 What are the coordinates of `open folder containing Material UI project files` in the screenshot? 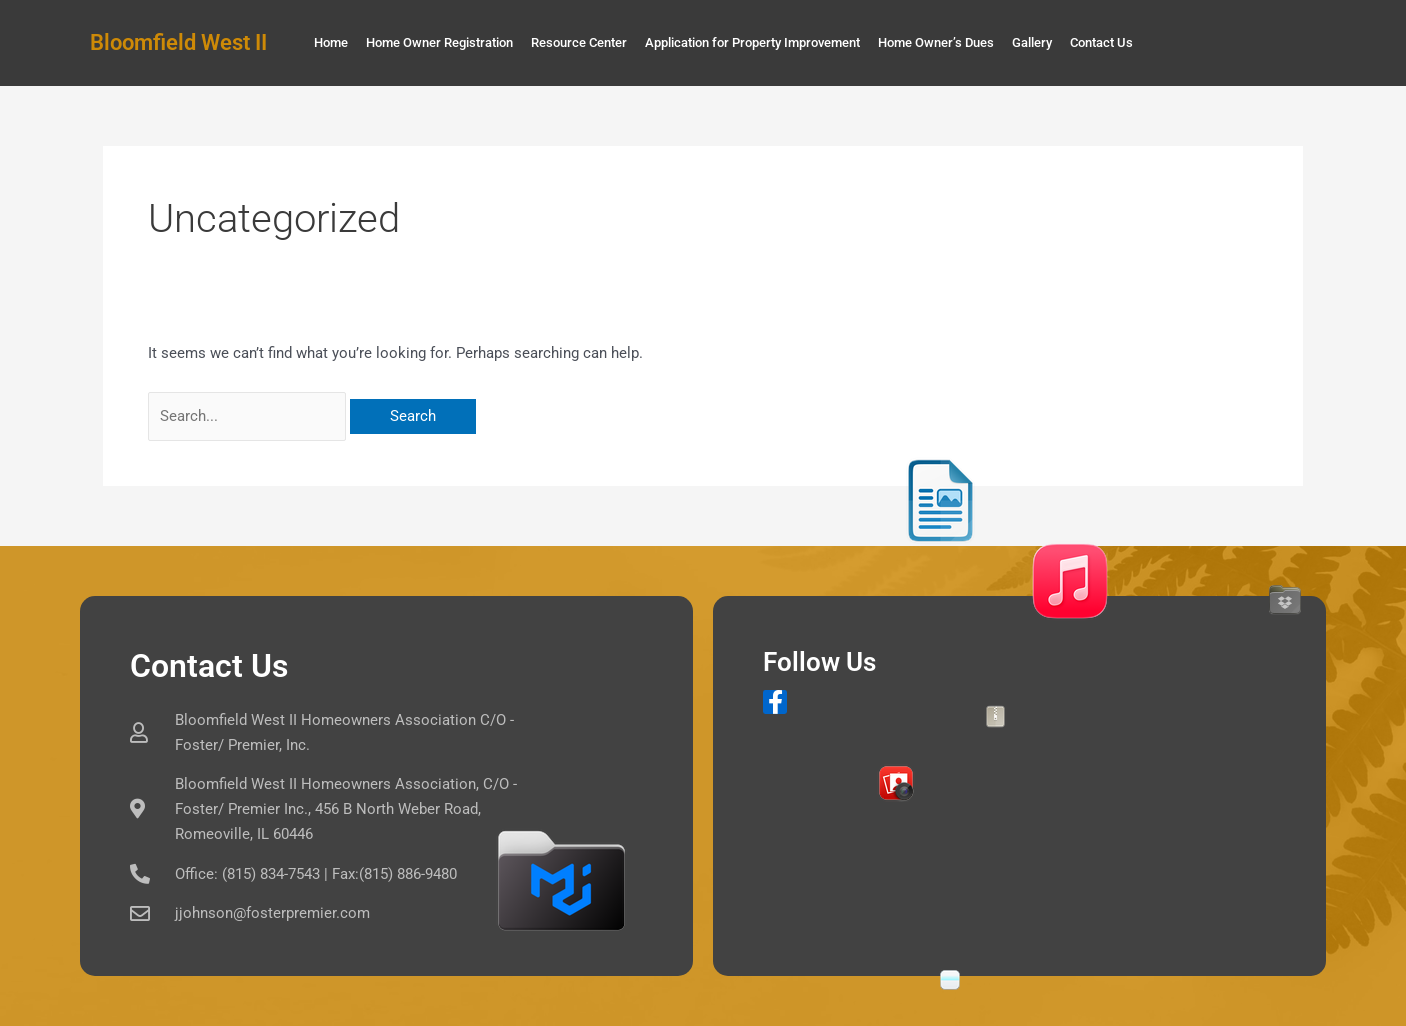 It's located at (561, 884).